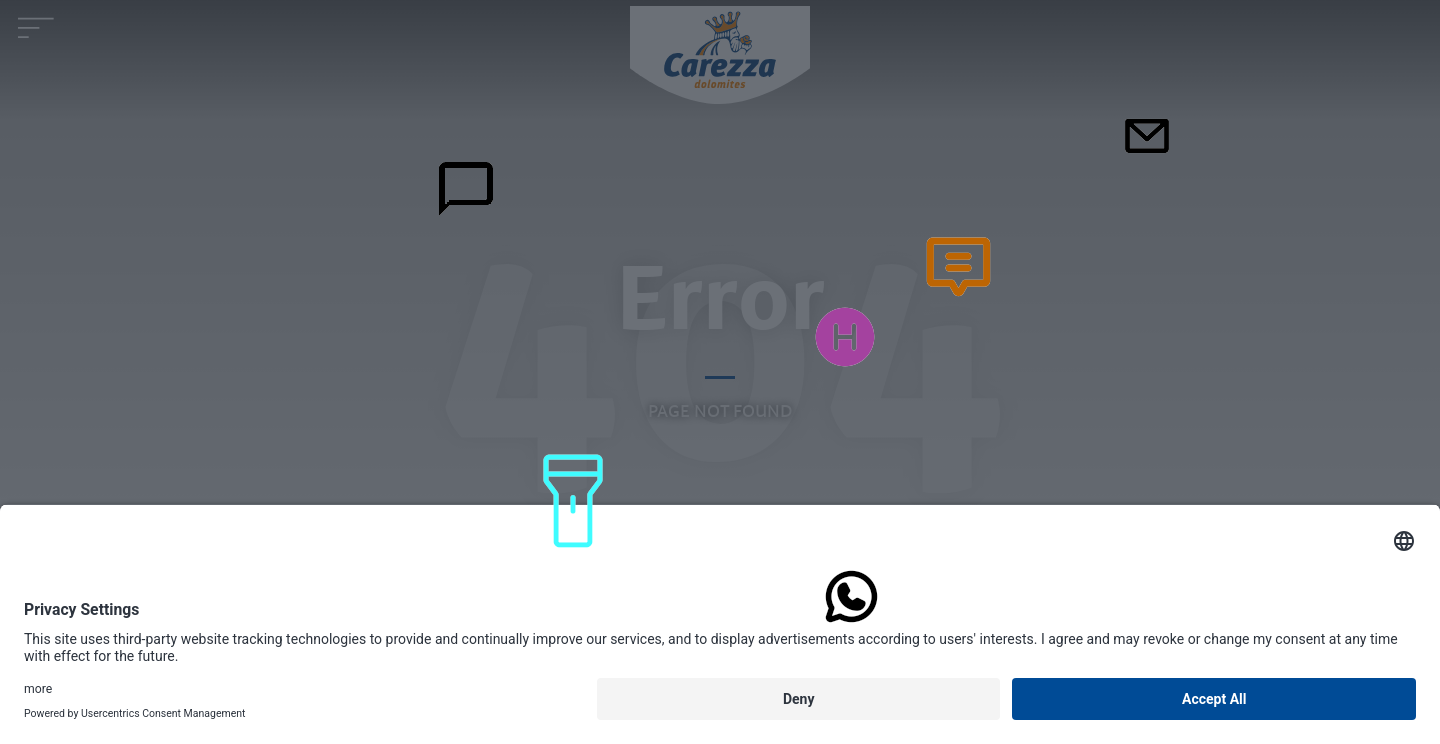 This screenshot has width=1440, height=744. What do you see at coordinates (845, 337) in the screenshot?
I see `hospital or medical facility indicator` at bounding box center [845, 337].